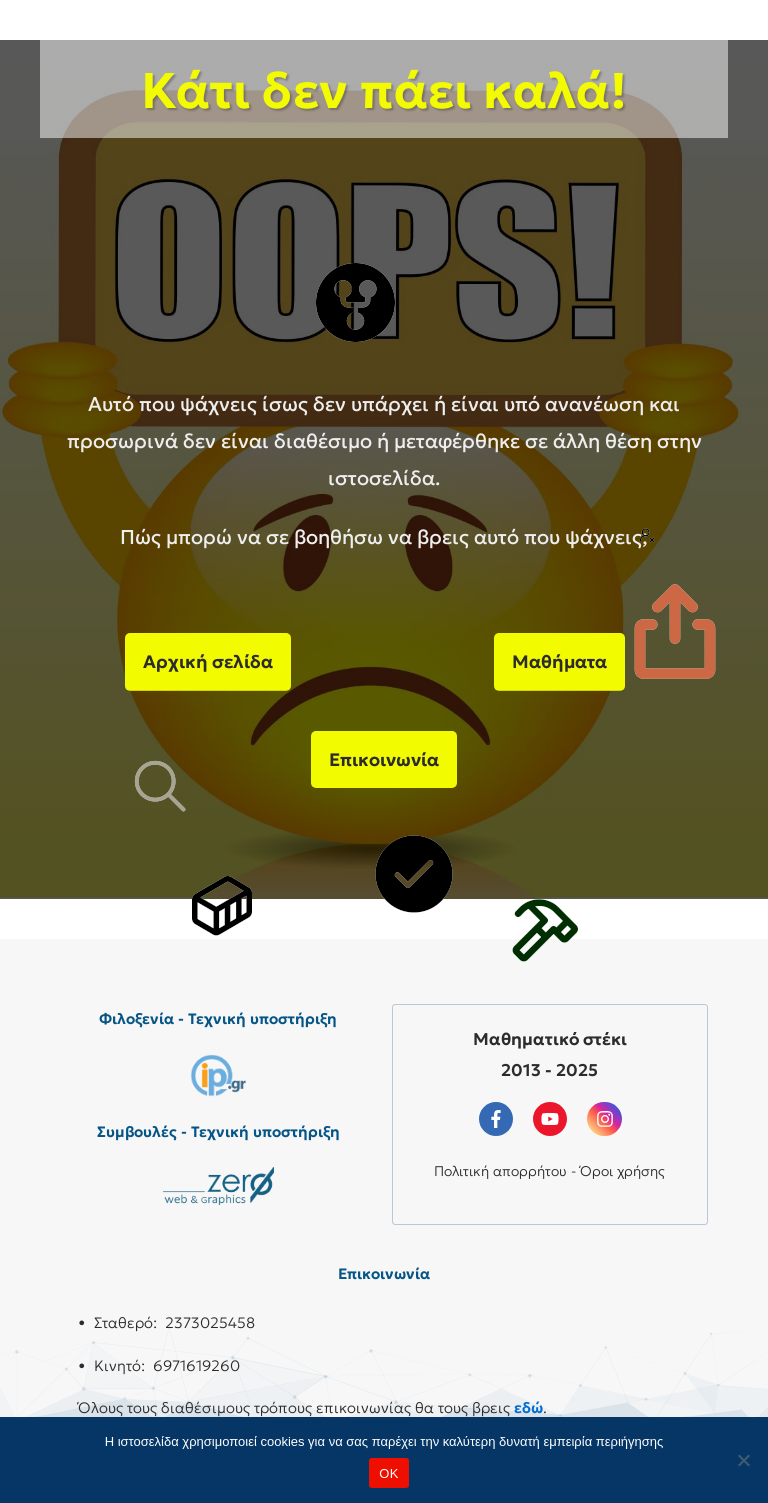  What do you see at coordinates (675, 635) in the screenshot?
I see `export or share content to another app` at bounding box center [675, 635].